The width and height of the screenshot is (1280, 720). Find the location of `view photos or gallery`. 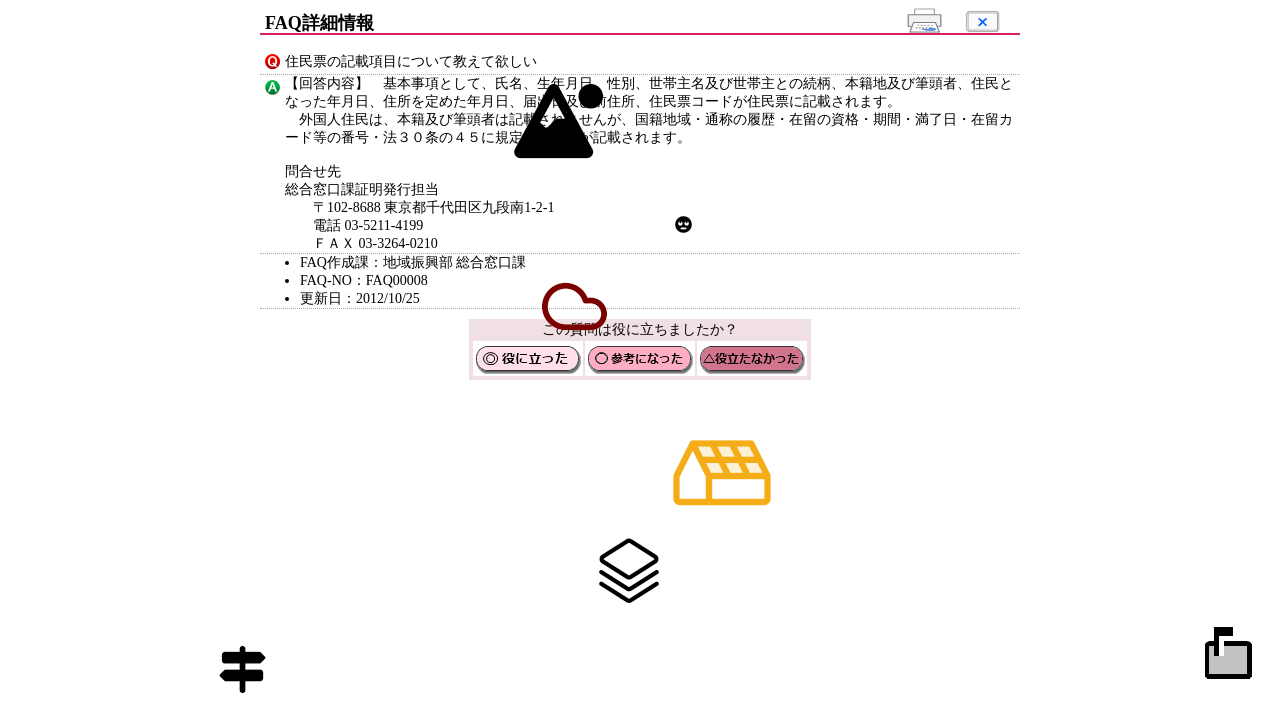

view photos or gallery is located at coordinates (558, 123).